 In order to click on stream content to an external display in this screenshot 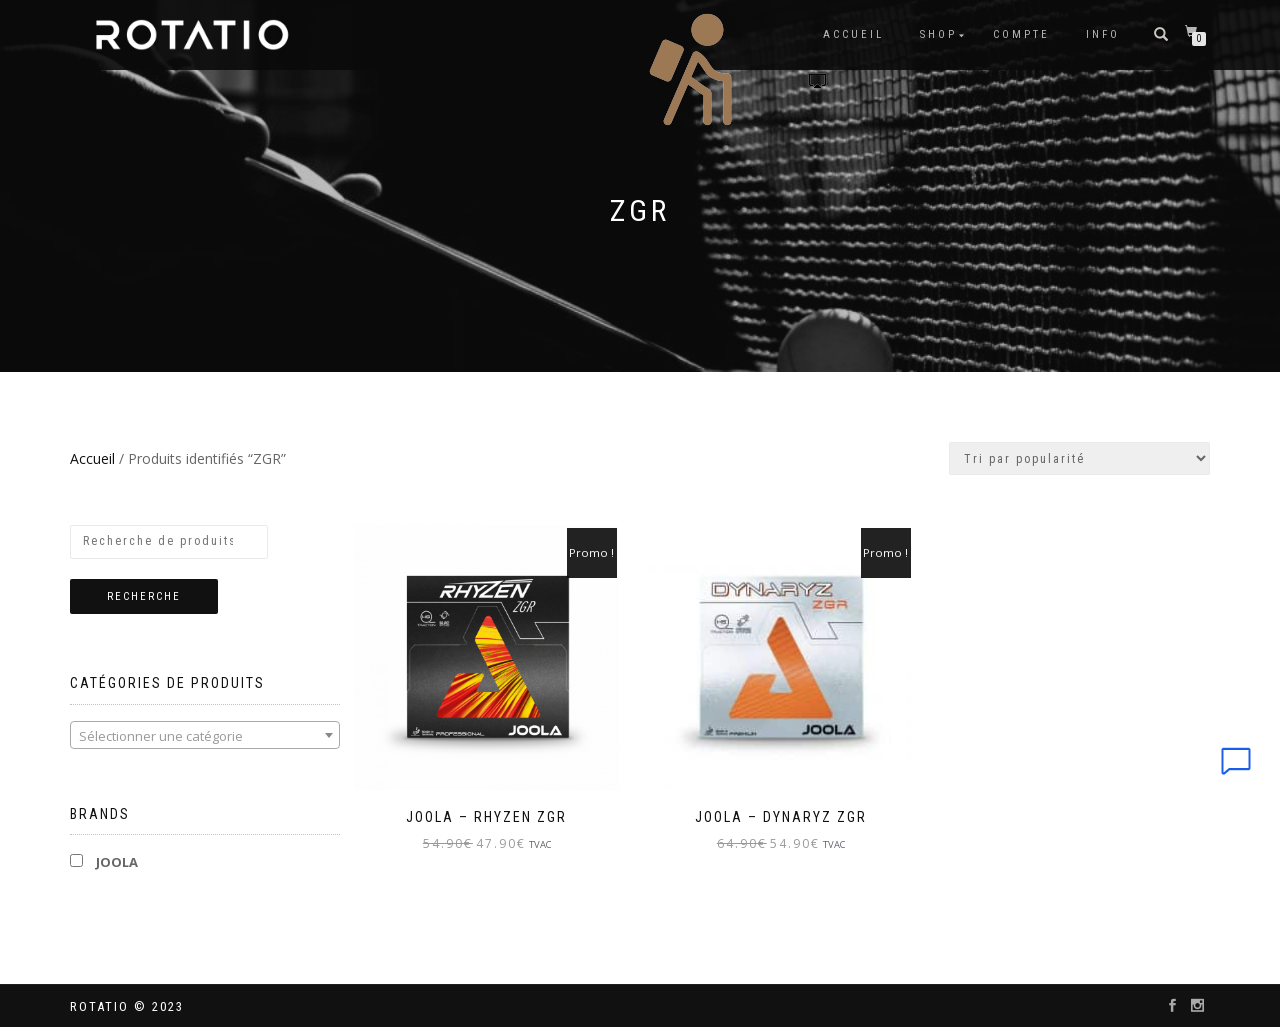, I will do `click(817, 80)`.